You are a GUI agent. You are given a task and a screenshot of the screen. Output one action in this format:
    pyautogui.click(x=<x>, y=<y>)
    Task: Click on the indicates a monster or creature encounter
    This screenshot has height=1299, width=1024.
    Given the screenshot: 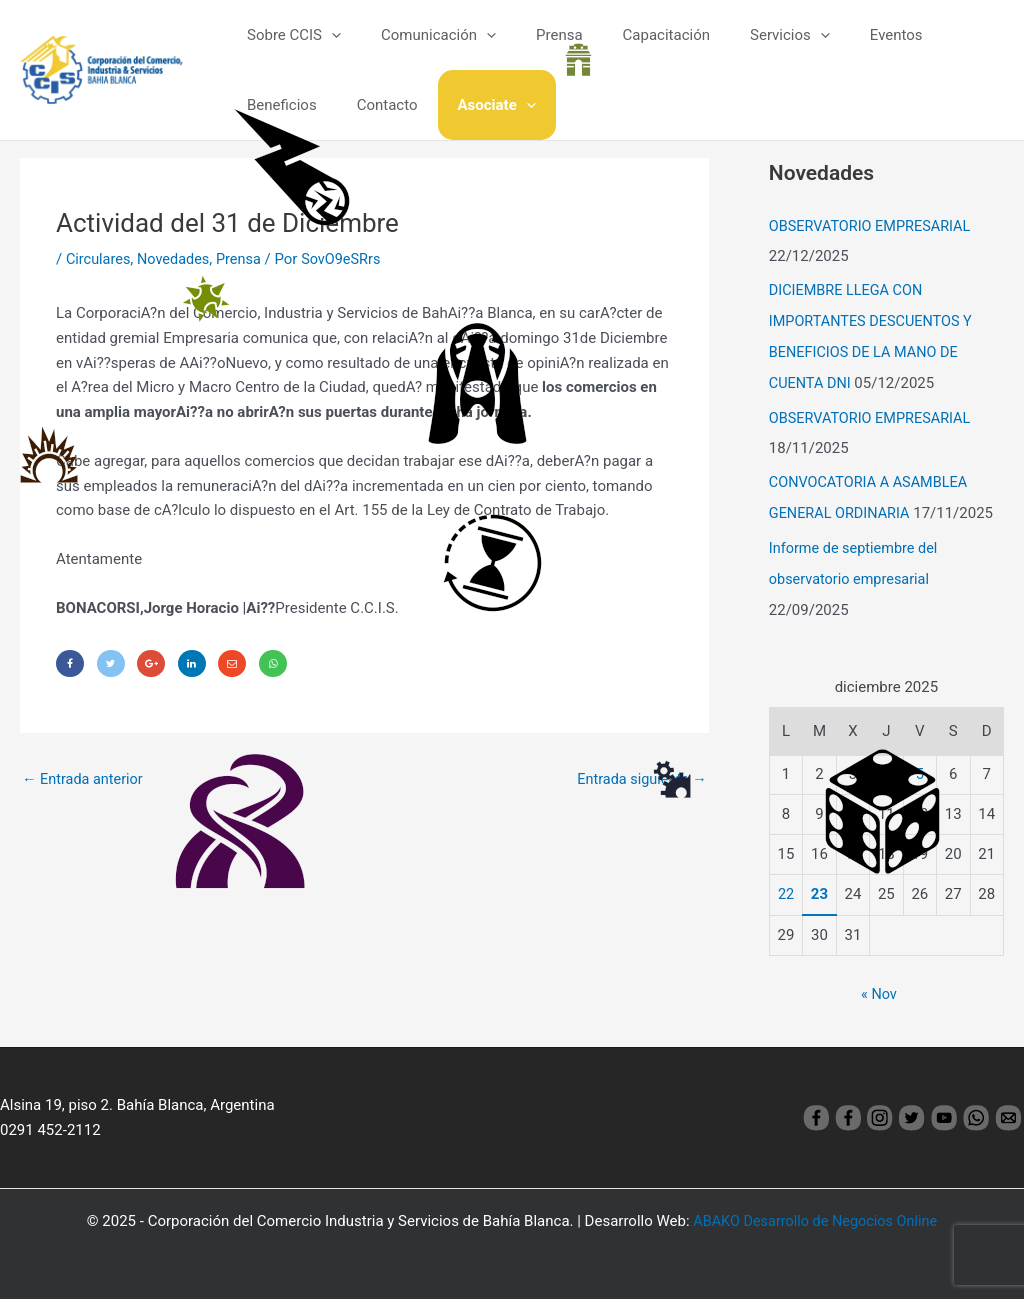 What is the action you would take?
    pyautogui.click(x=240, y=820)
    